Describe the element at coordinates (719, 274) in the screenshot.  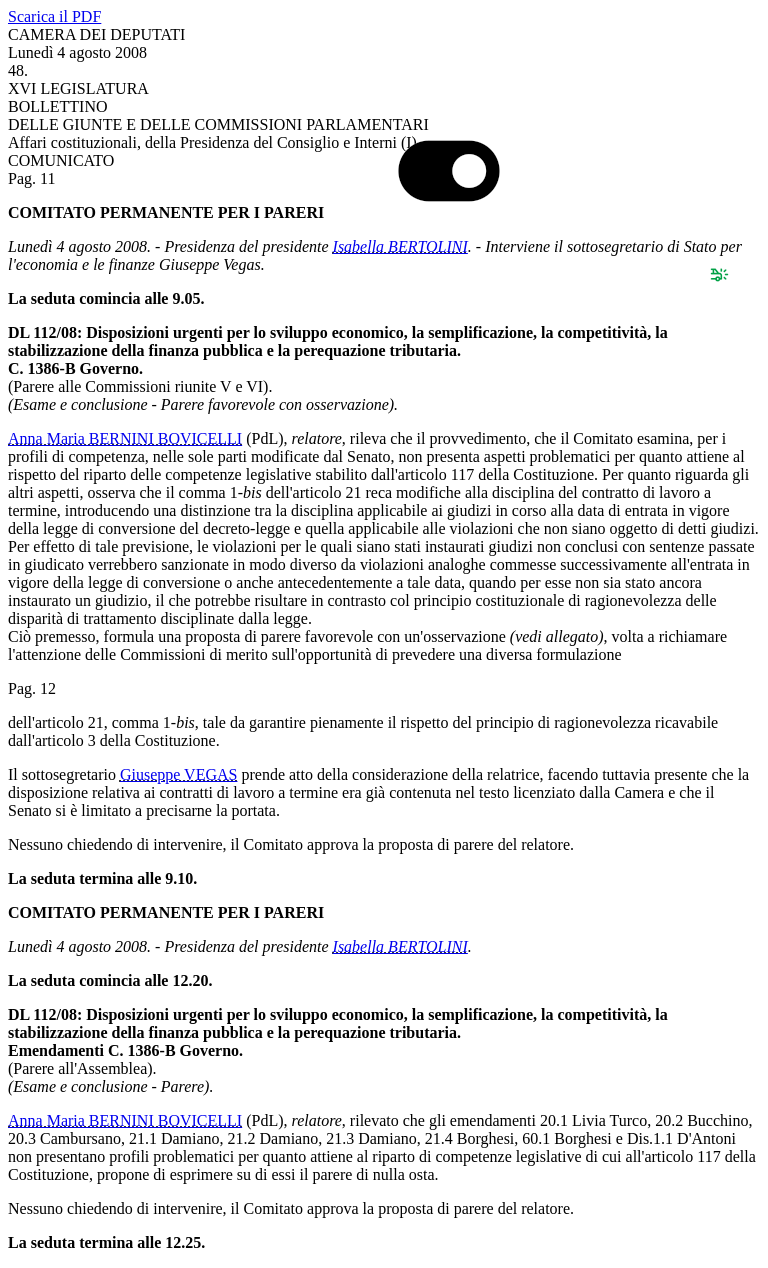
I see `report a vehicle accident` at that location.